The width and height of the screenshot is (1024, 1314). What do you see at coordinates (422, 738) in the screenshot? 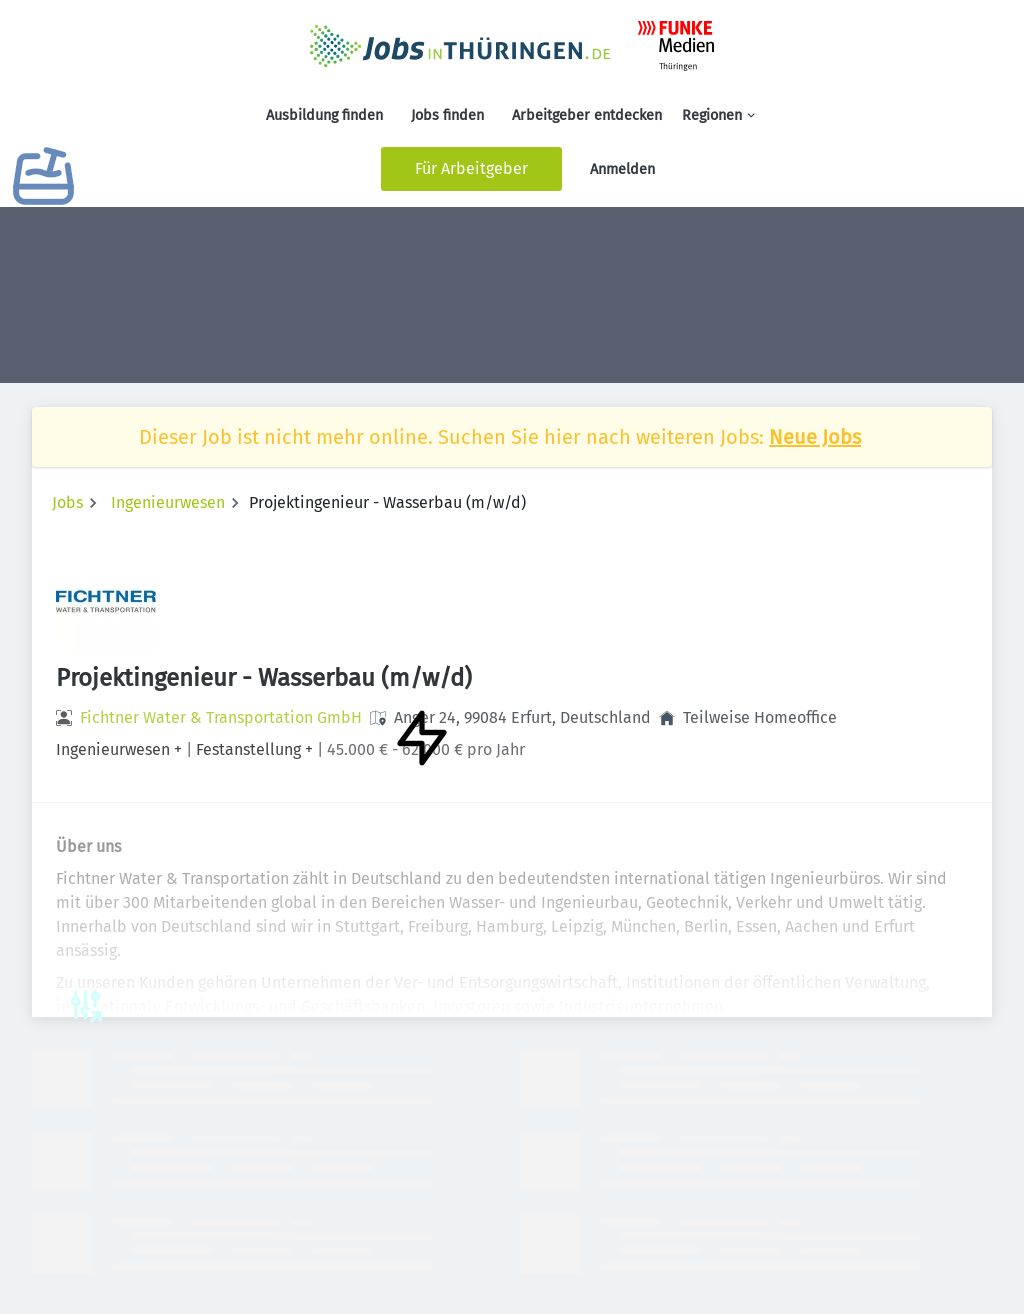
I see `supabase logo - open source database platform` at bounding box center [422, 738].